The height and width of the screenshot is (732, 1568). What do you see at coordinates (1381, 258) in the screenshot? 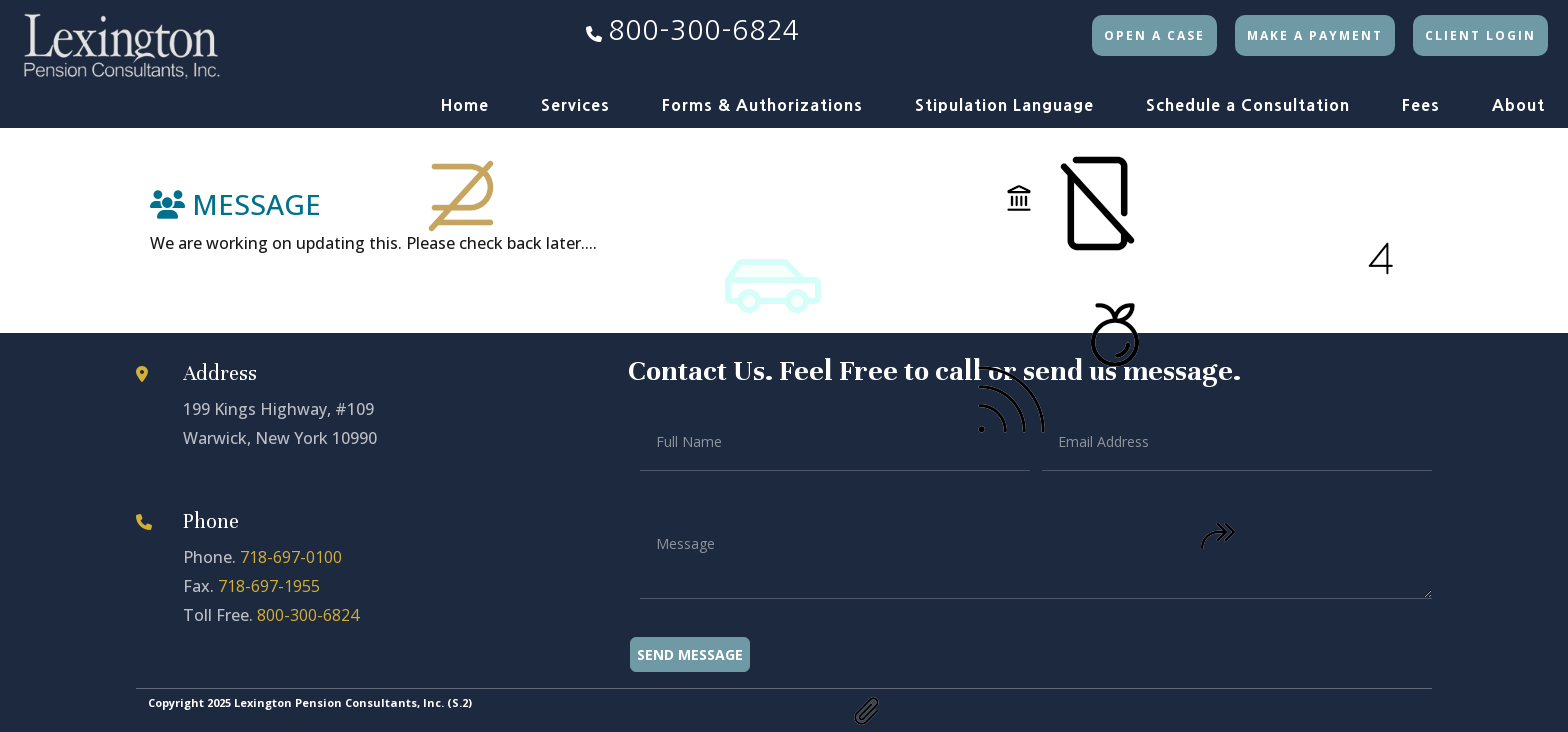
I see `indicates step four in a multi-step process` at bounding box center [1381, 258].